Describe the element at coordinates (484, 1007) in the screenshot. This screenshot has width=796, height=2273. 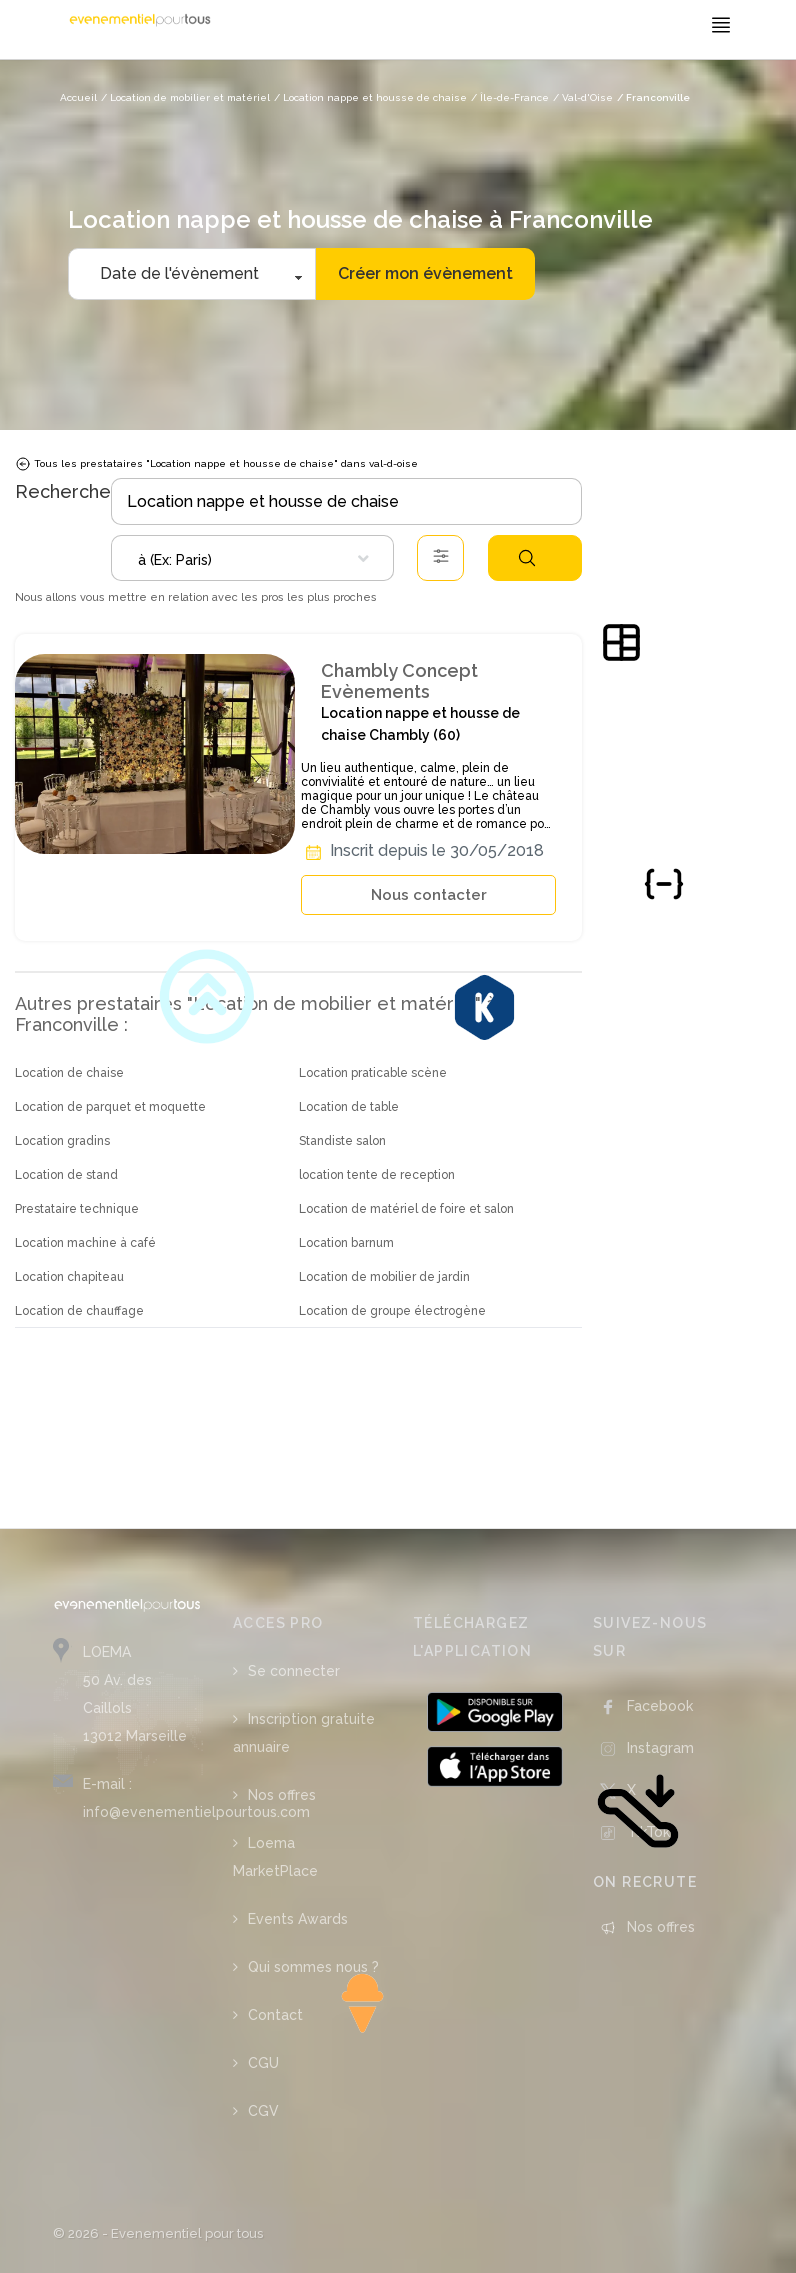
I see `indicates a keyboard shortcut or hotkey` at that location.